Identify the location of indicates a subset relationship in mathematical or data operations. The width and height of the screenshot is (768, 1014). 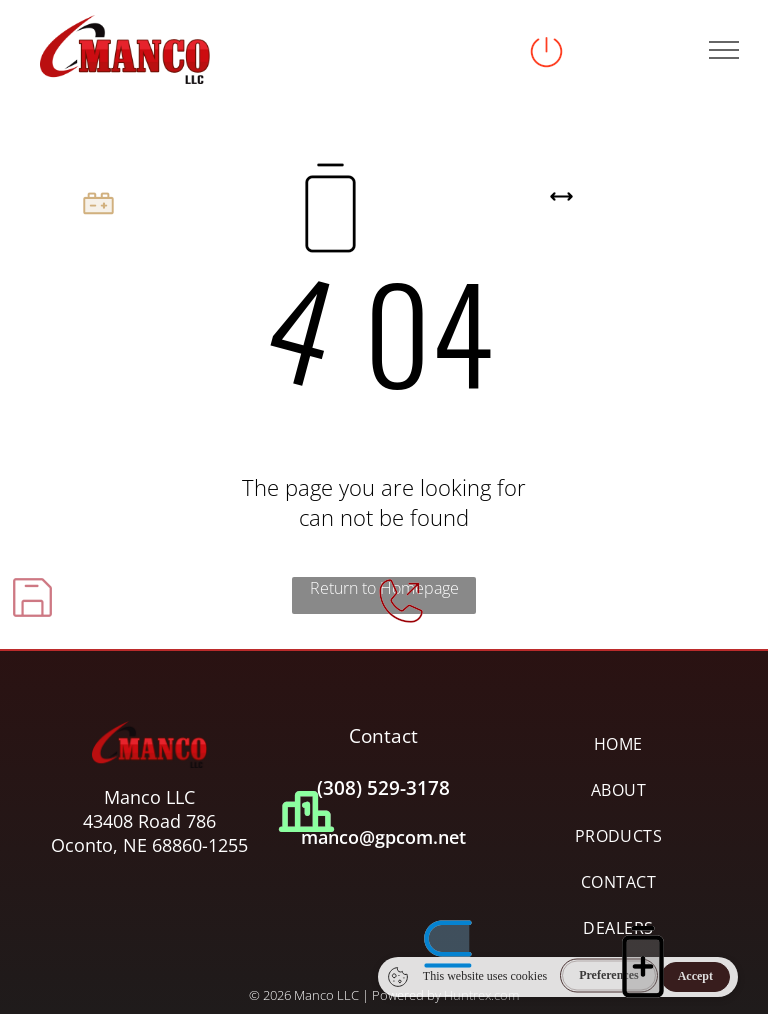
(449, 943).